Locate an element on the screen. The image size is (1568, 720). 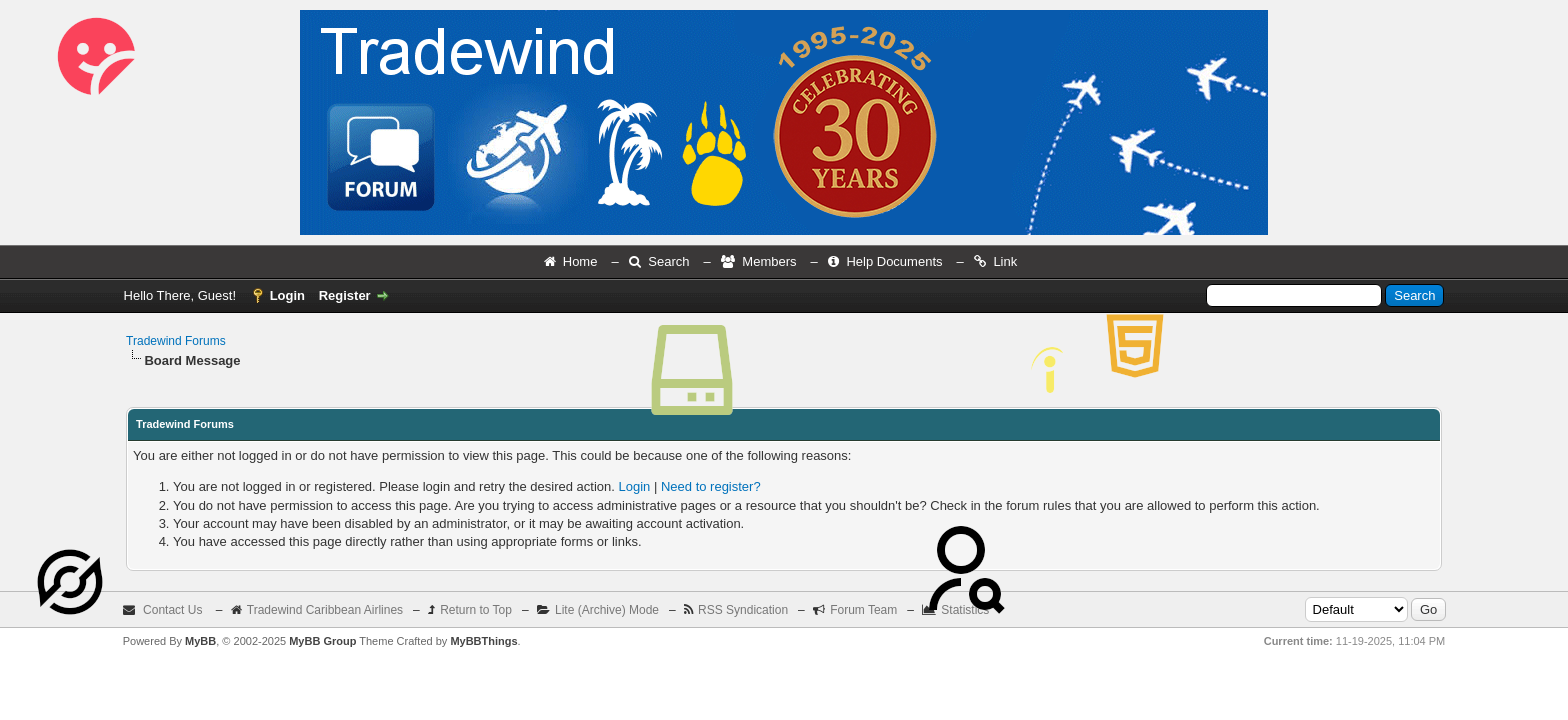
open the Indeed job search app is located at coordinates (1047, 370).